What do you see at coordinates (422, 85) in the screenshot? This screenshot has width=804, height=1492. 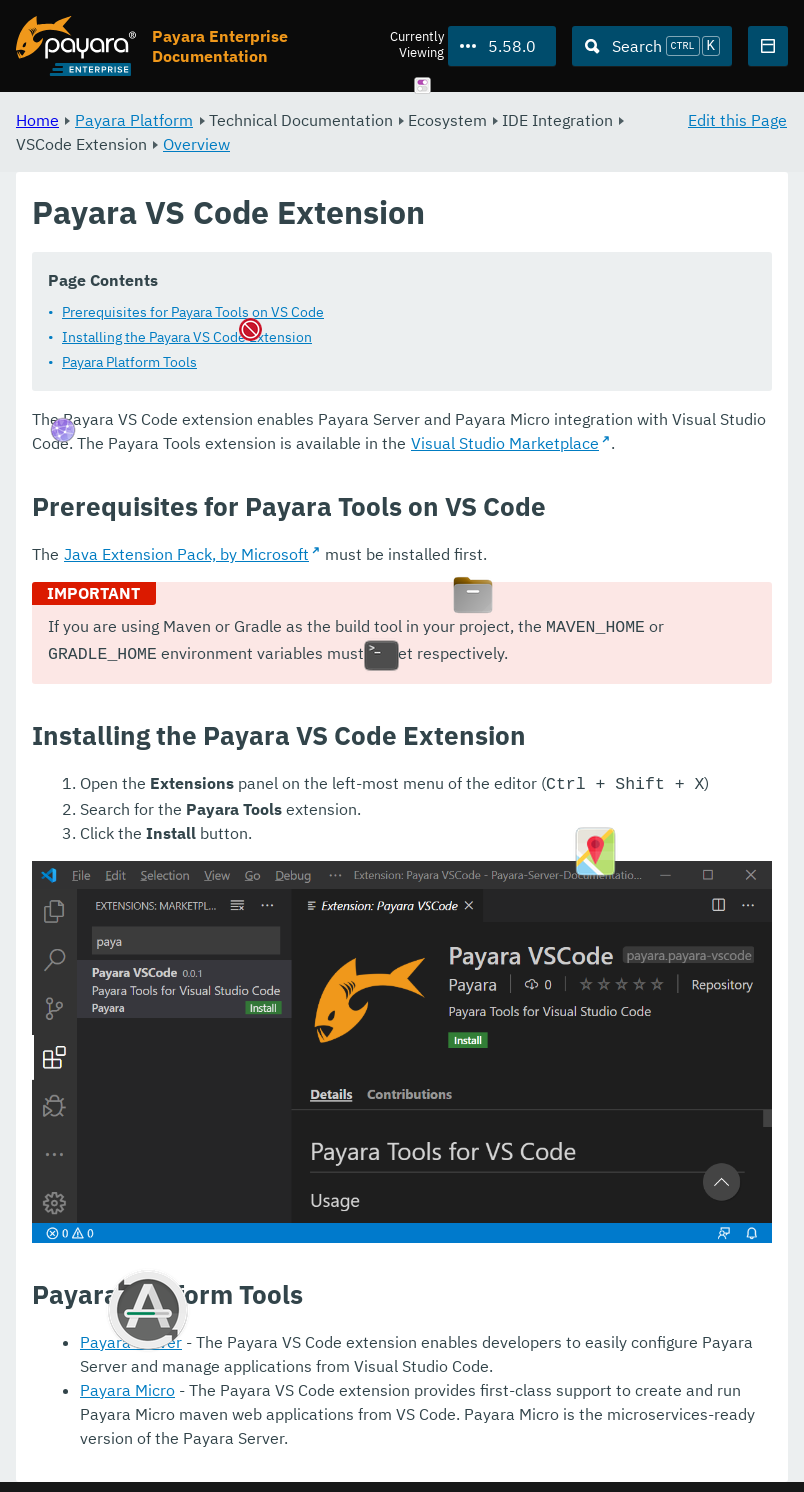 I see `open system tweaks or settings customization` at bounding box center [422, 85].